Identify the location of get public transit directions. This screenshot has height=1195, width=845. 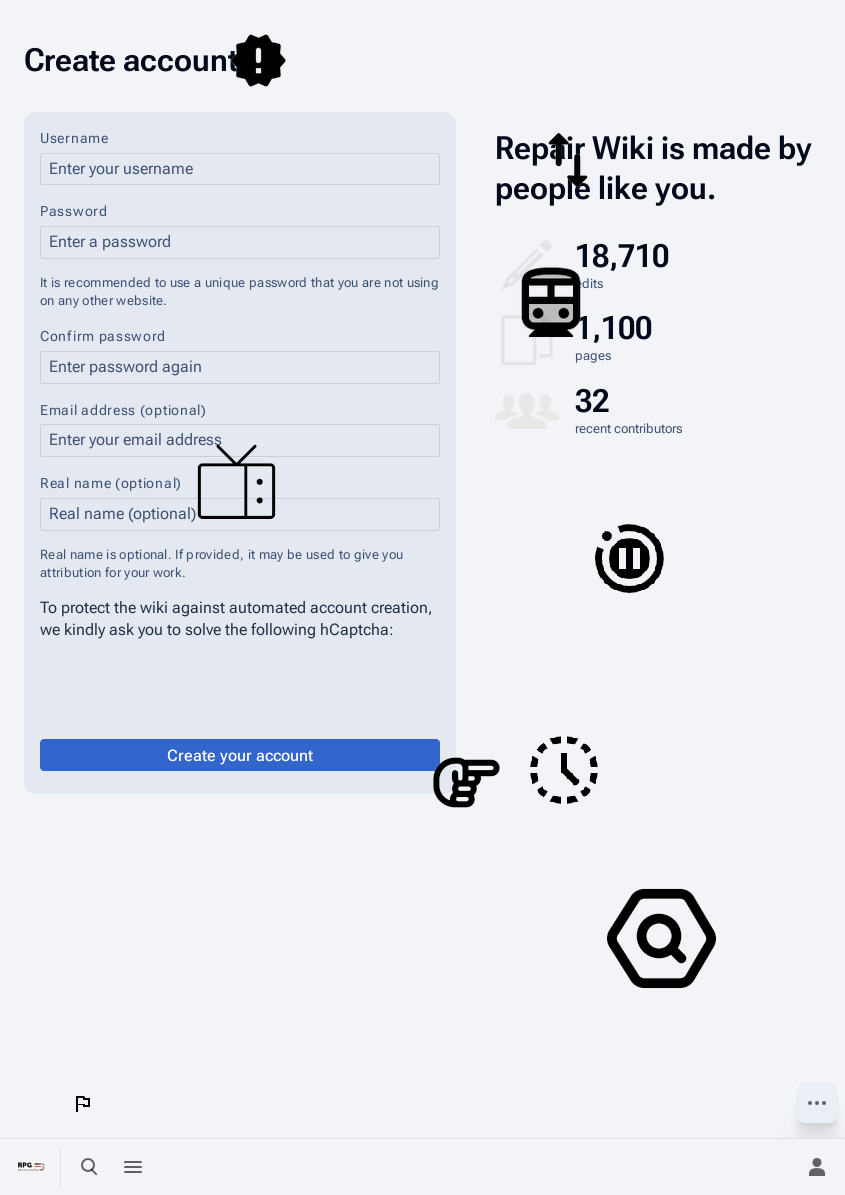
(551, 304).